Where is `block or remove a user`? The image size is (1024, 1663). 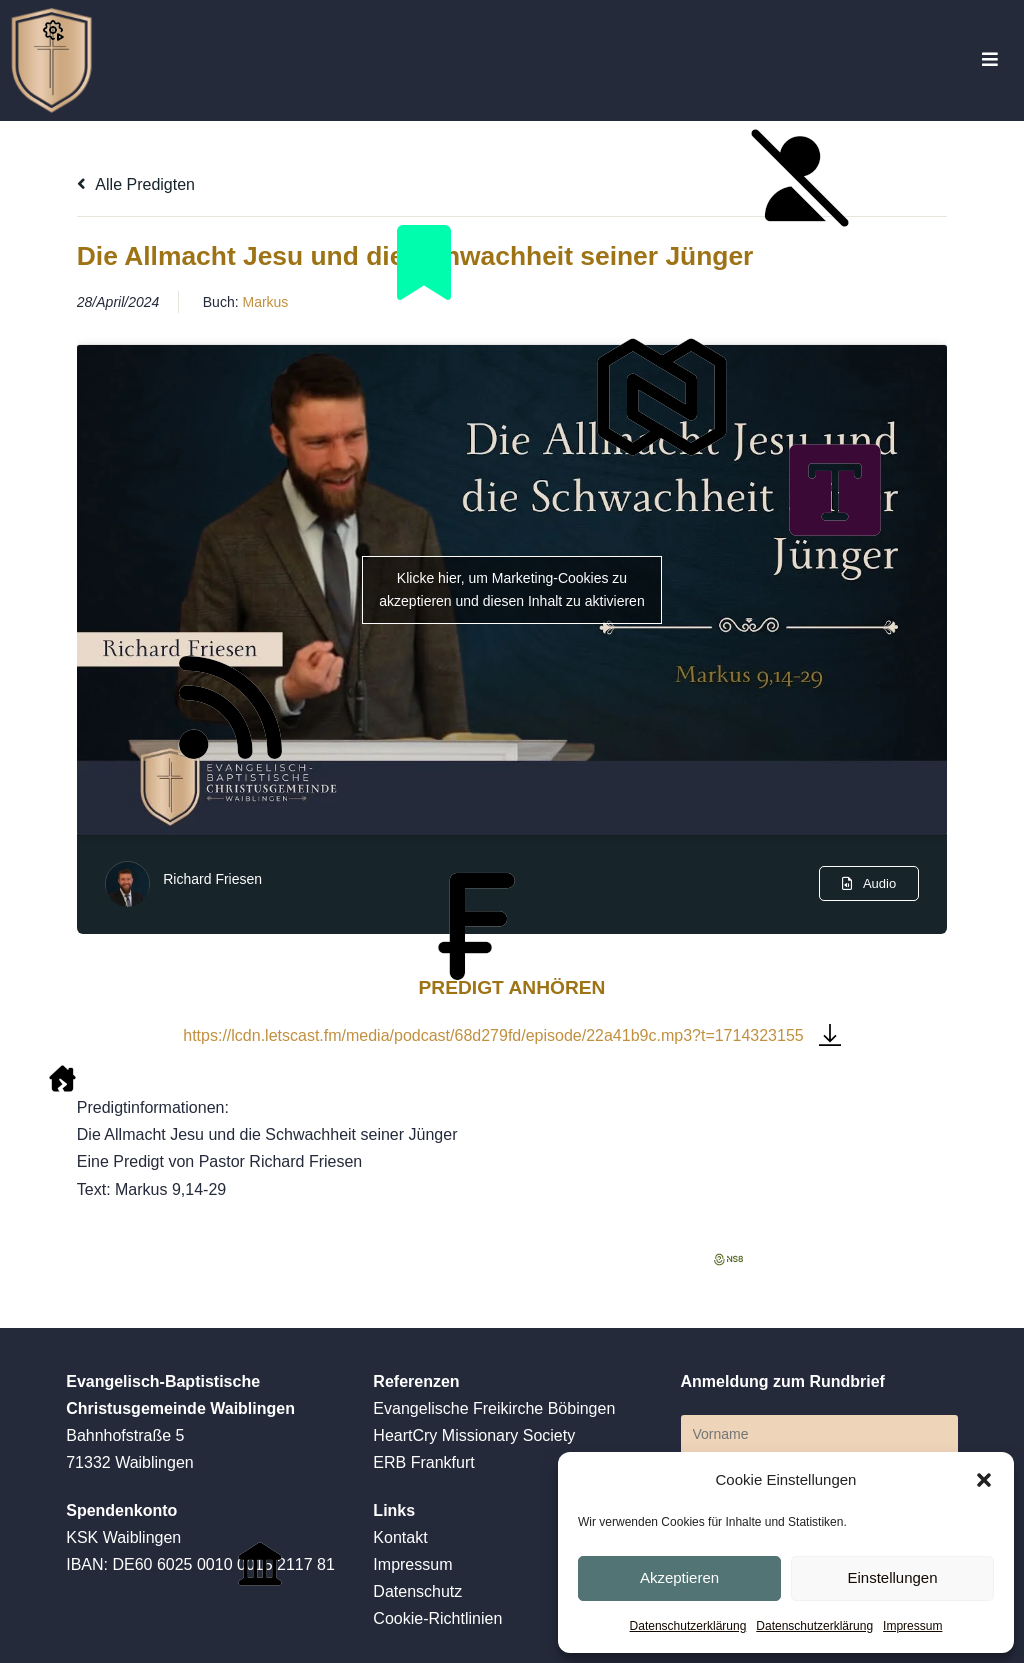
block or remove a user is located at coordinates (800, 178).